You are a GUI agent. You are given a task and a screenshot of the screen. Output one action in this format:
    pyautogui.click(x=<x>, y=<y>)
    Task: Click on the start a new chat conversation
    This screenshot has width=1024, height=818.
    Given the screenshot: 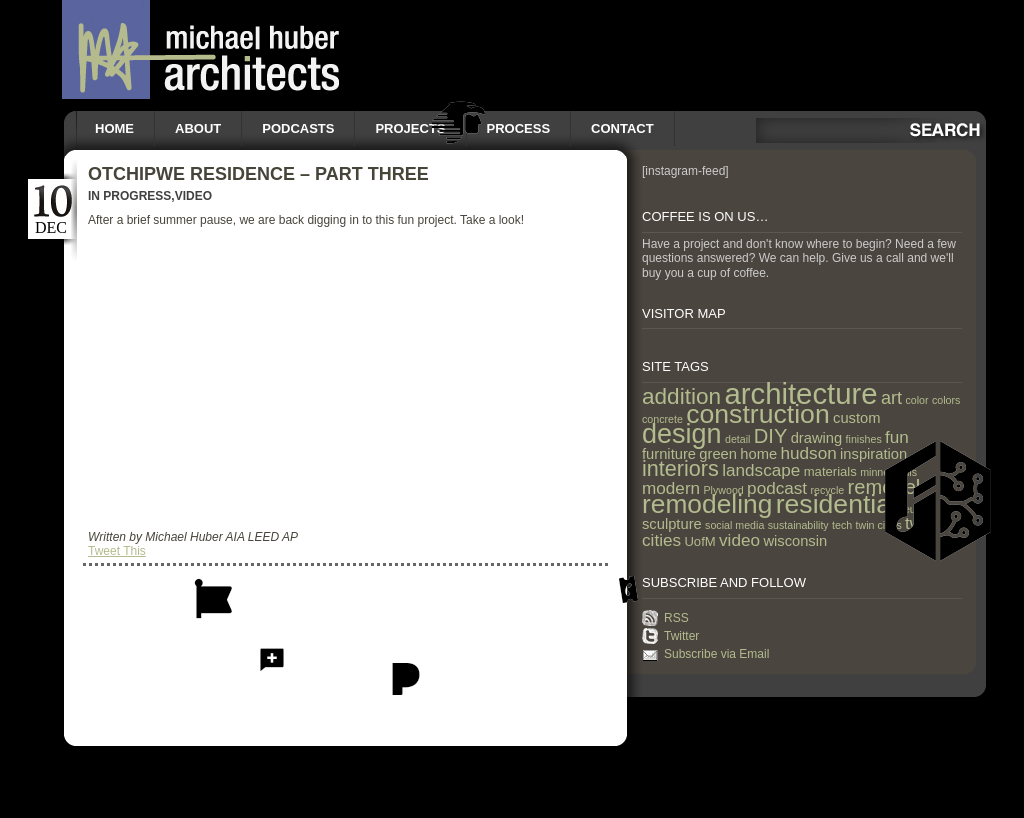 What is the action you would take?
    pyautogui.click(x=272, y=659)
    